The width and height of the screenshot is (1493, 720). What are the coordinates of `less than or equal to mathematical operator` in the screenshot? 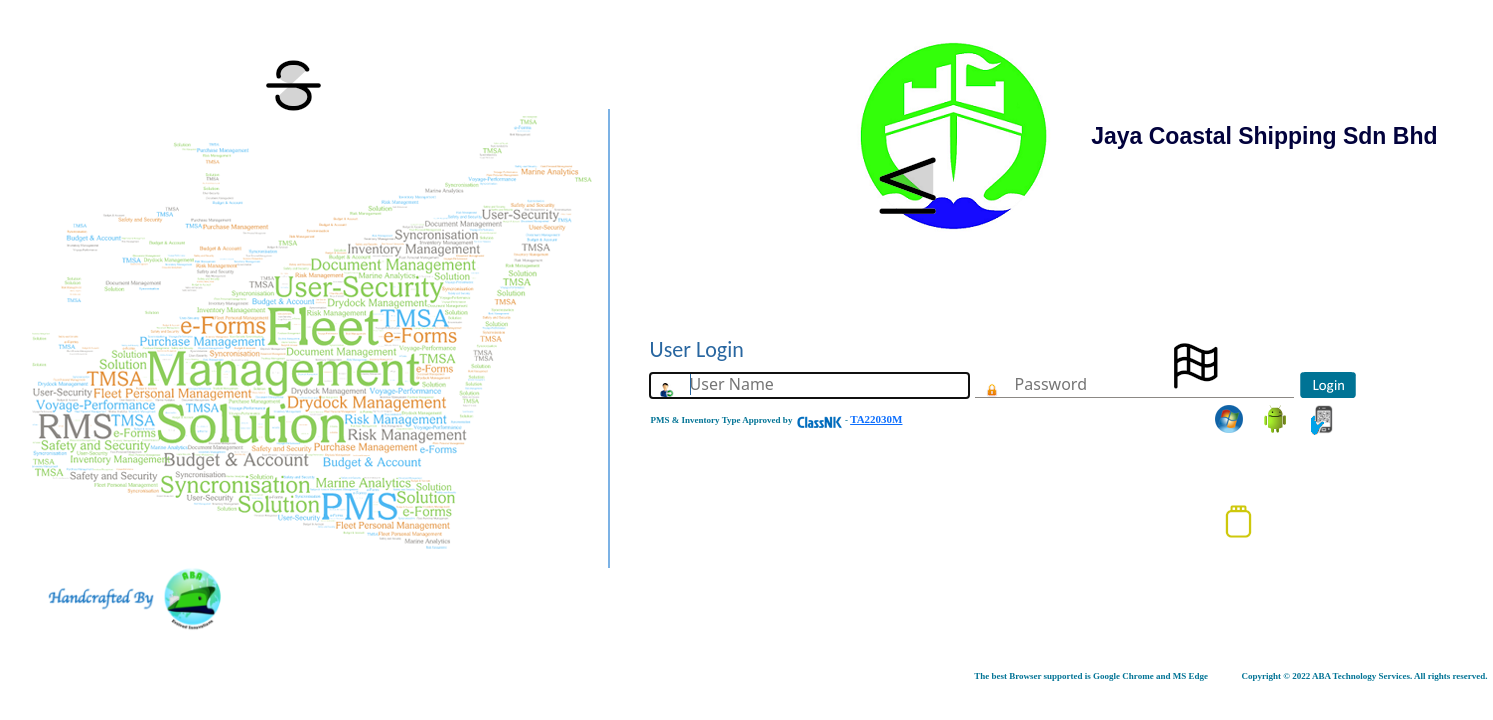 It's located at (909, 187).